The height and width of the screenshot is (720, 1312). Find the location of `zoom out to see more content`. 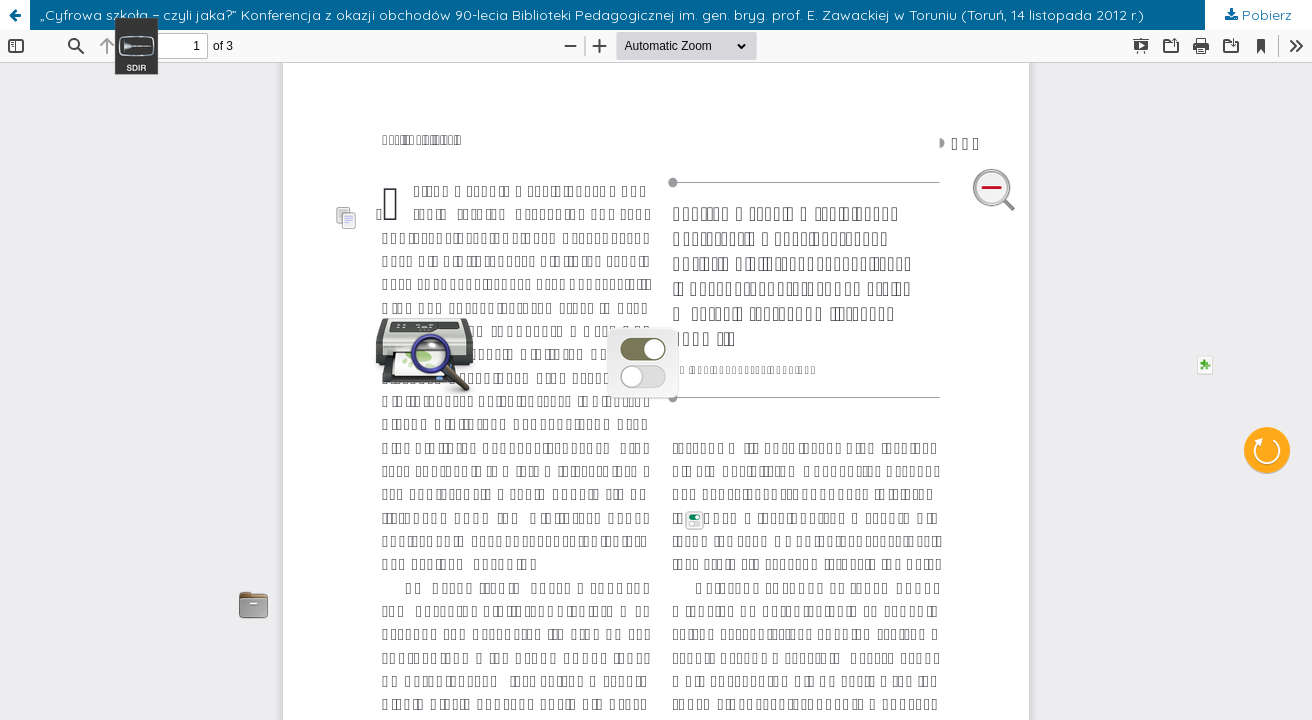

zoom out to see more content is located at coordinates (994, 190).